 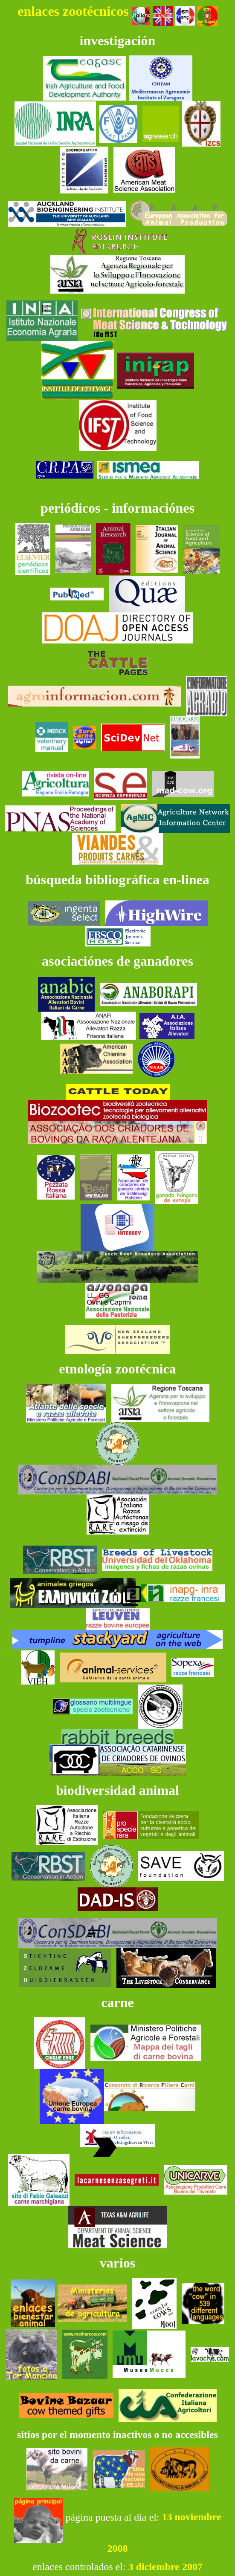 I want to click on mark a message or item as important, so click(x=104, y=2147).